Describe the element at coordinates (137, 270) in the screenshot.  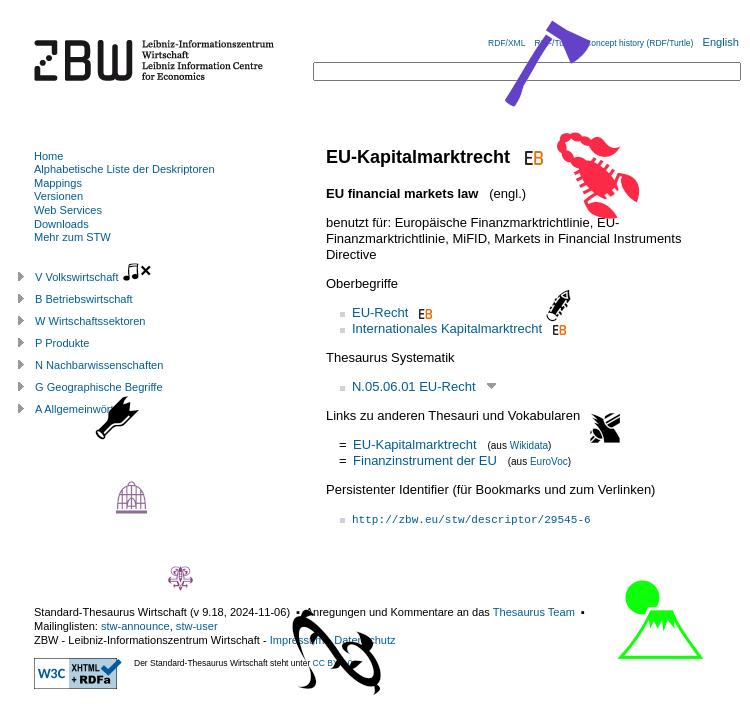
I see `mute music or audio` at that location.